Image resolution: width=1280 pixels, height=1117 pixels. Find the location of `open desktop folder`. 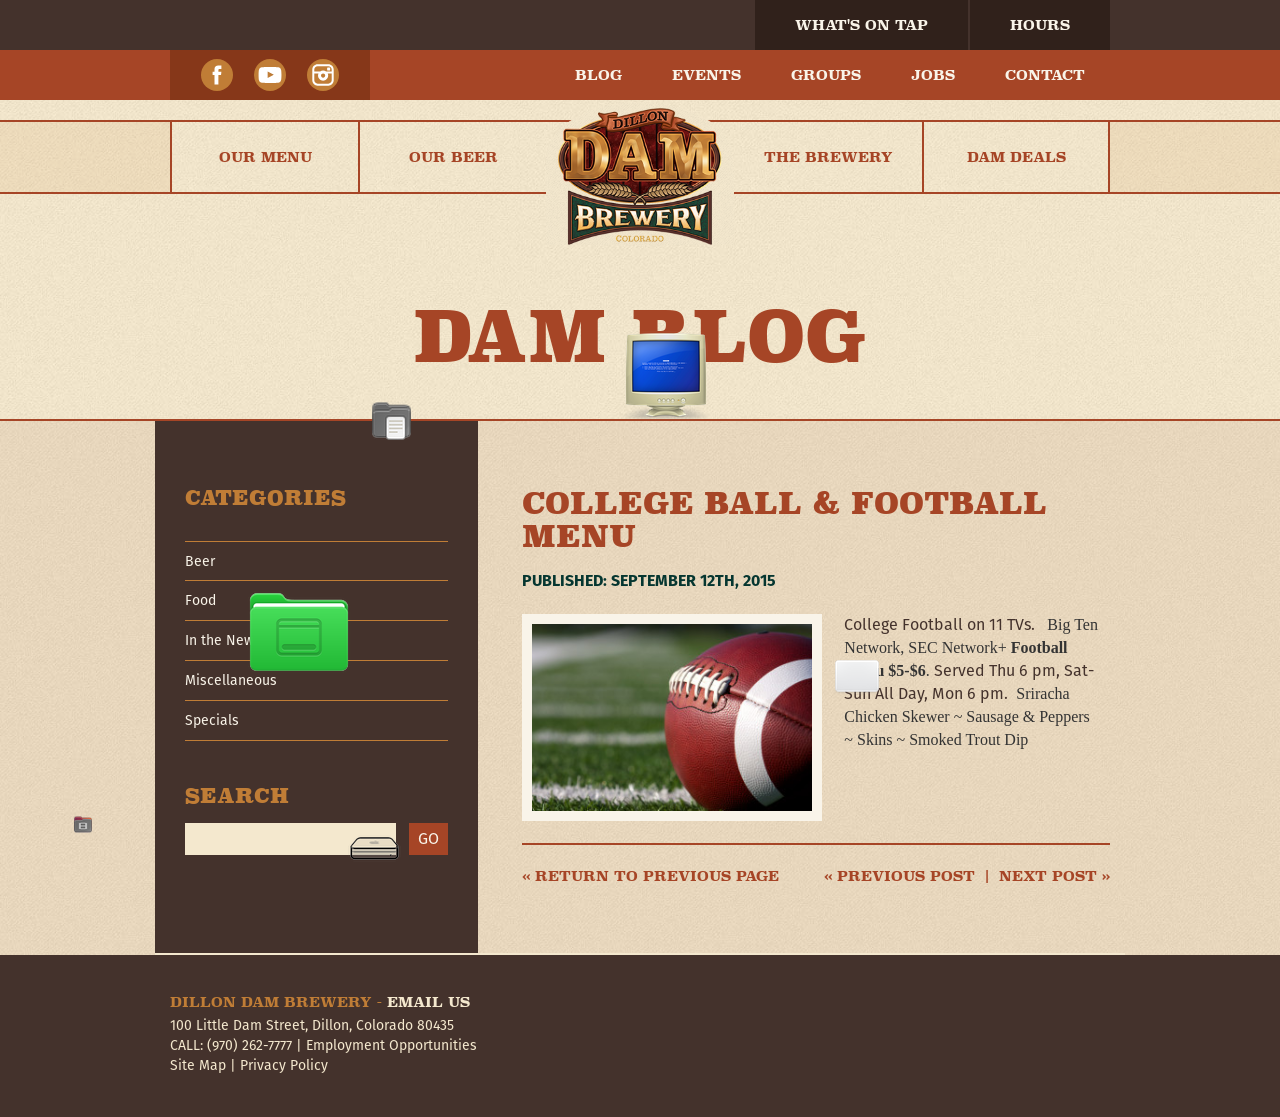

open desktop folder is located at coordinates (299, 632).